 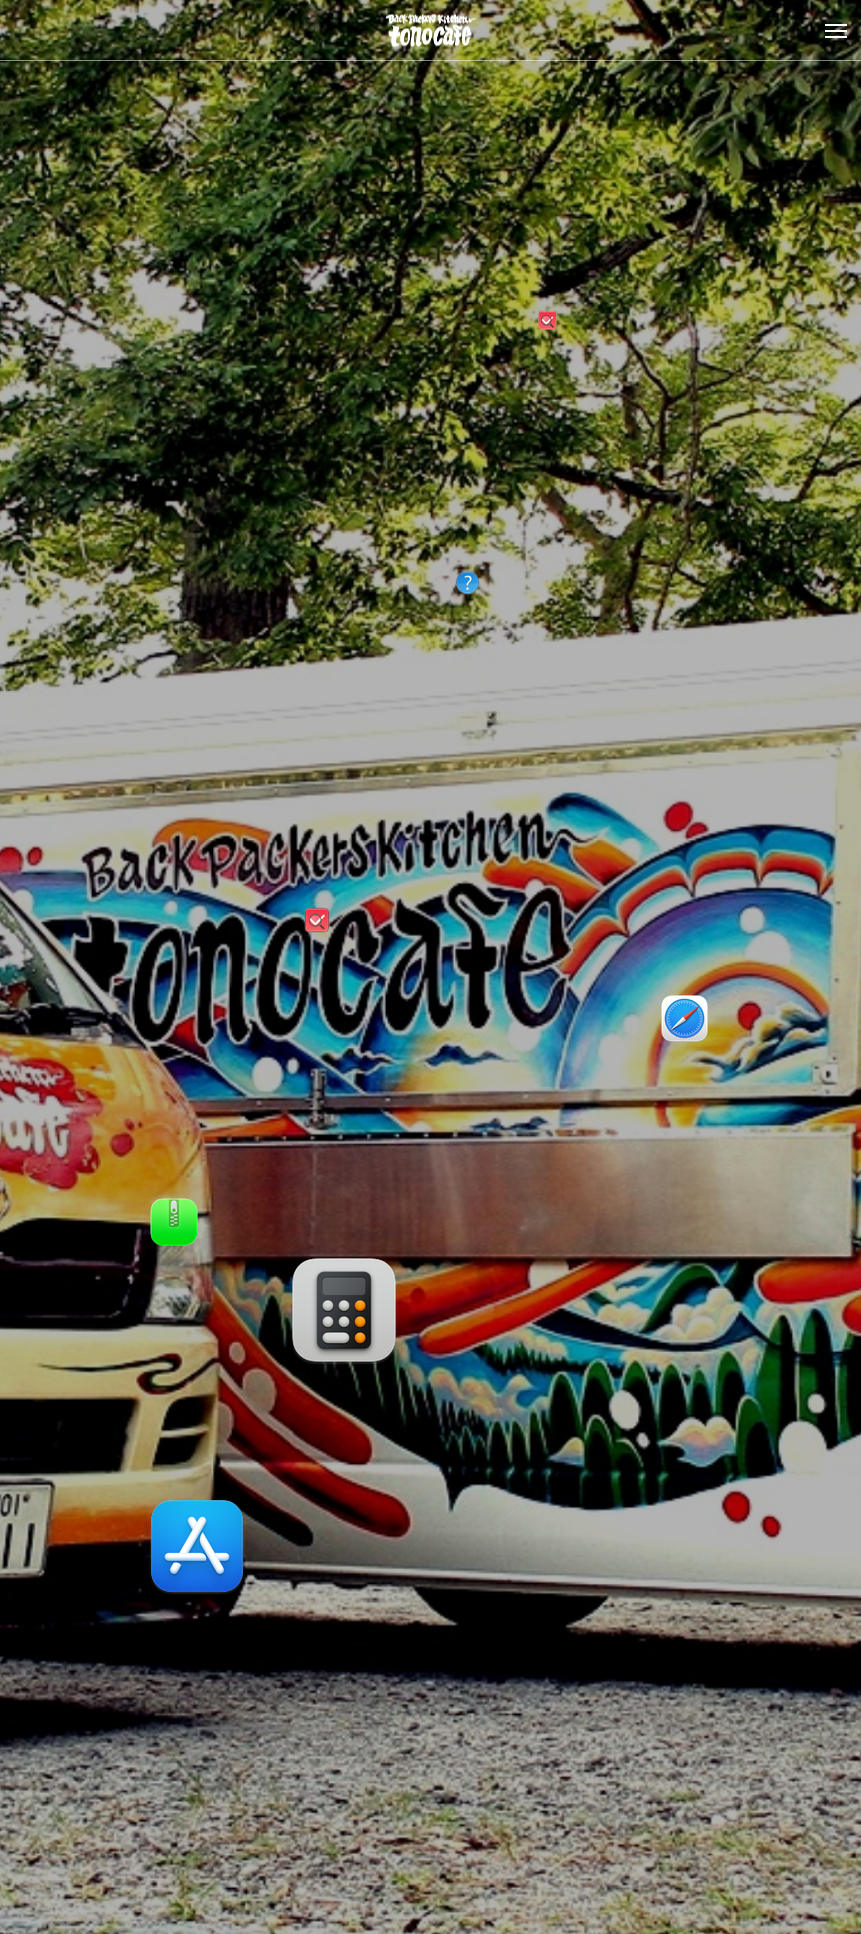 What do you see at coordinates (547, 320) in the screenshot?
I see `open system configuration tool` at bounding box center [547, 320].